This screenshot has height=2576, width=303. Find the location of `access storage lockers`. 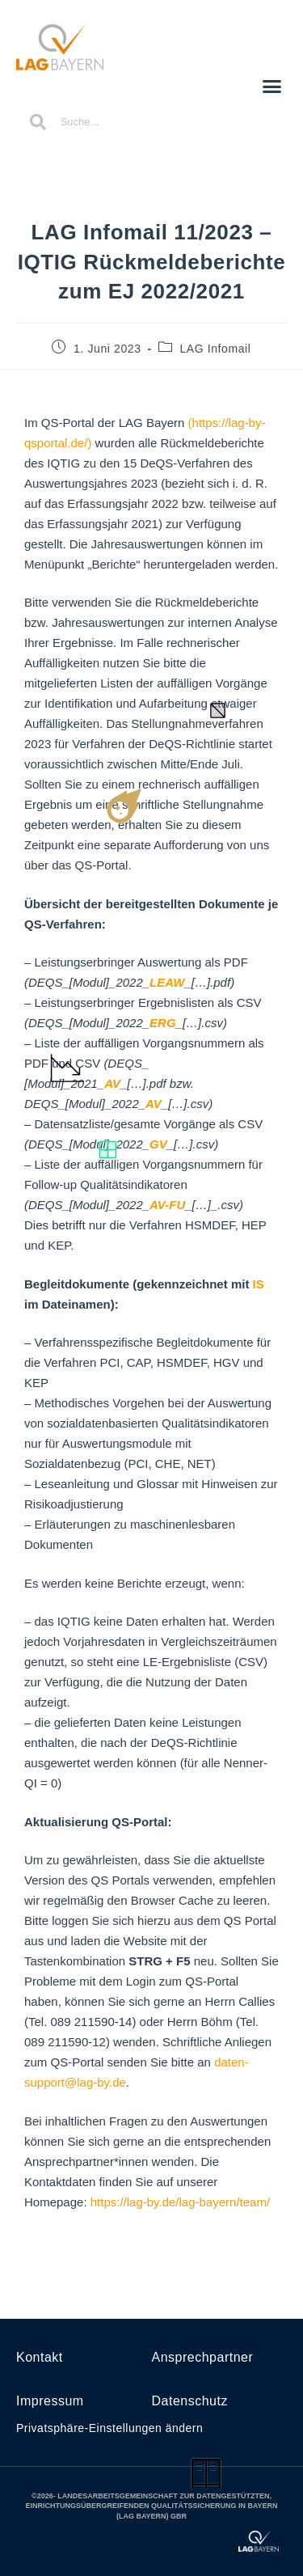

access storage lockers is located at coordinates (206, 2473).